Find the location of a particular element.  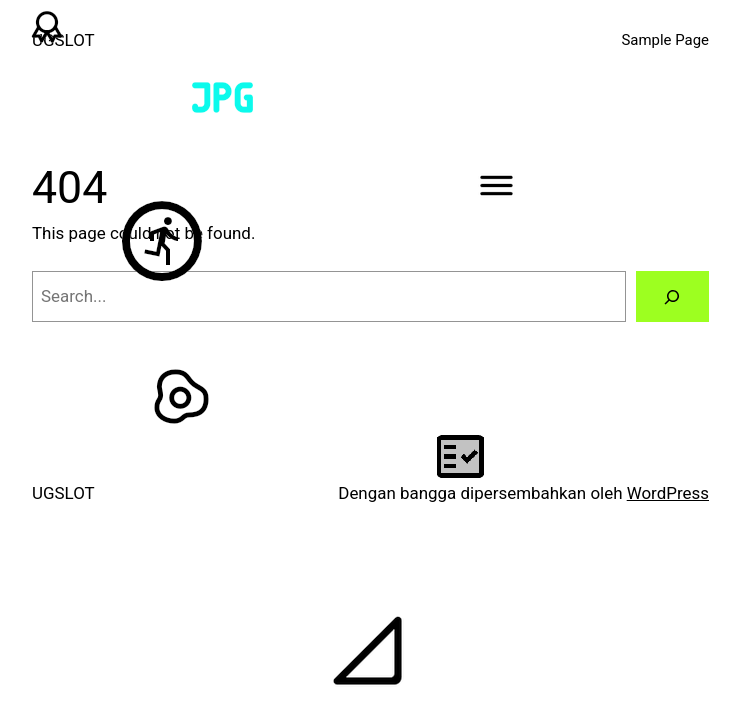

start a run or jogging activity is located at coordinates (162, 241).